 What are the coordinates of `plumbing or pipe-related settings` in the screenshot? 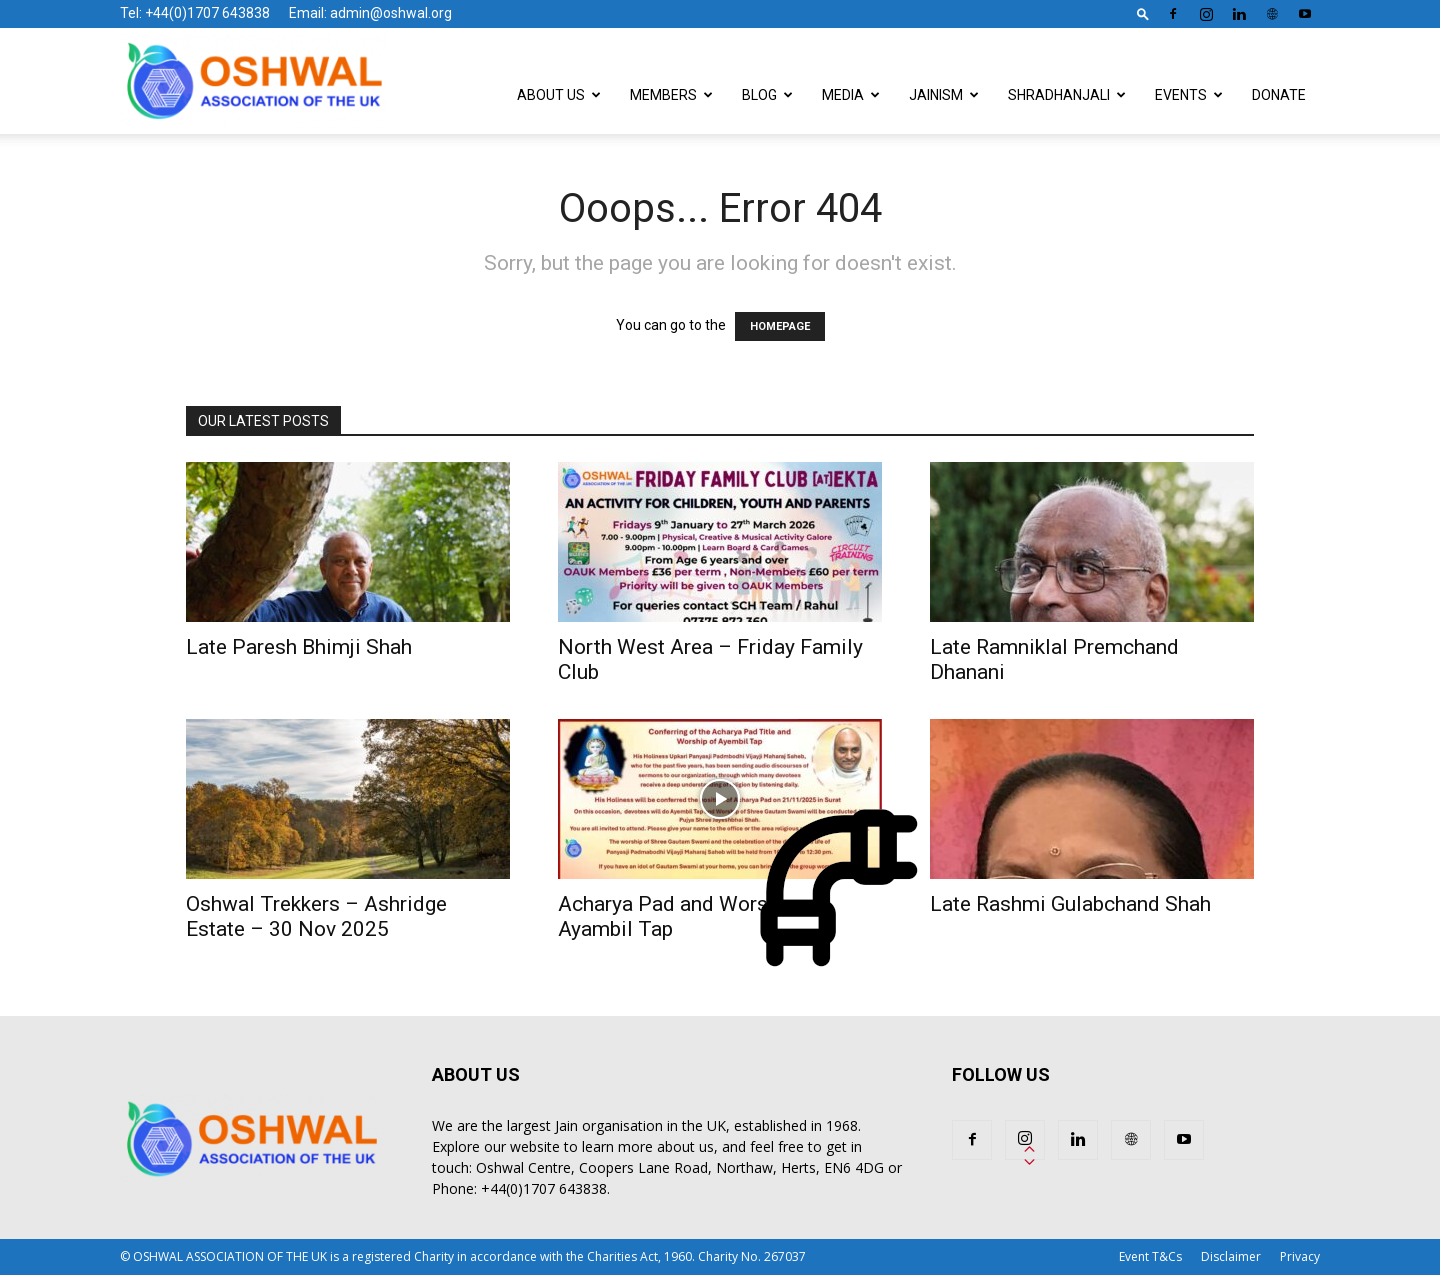 It's located at (833, 882).